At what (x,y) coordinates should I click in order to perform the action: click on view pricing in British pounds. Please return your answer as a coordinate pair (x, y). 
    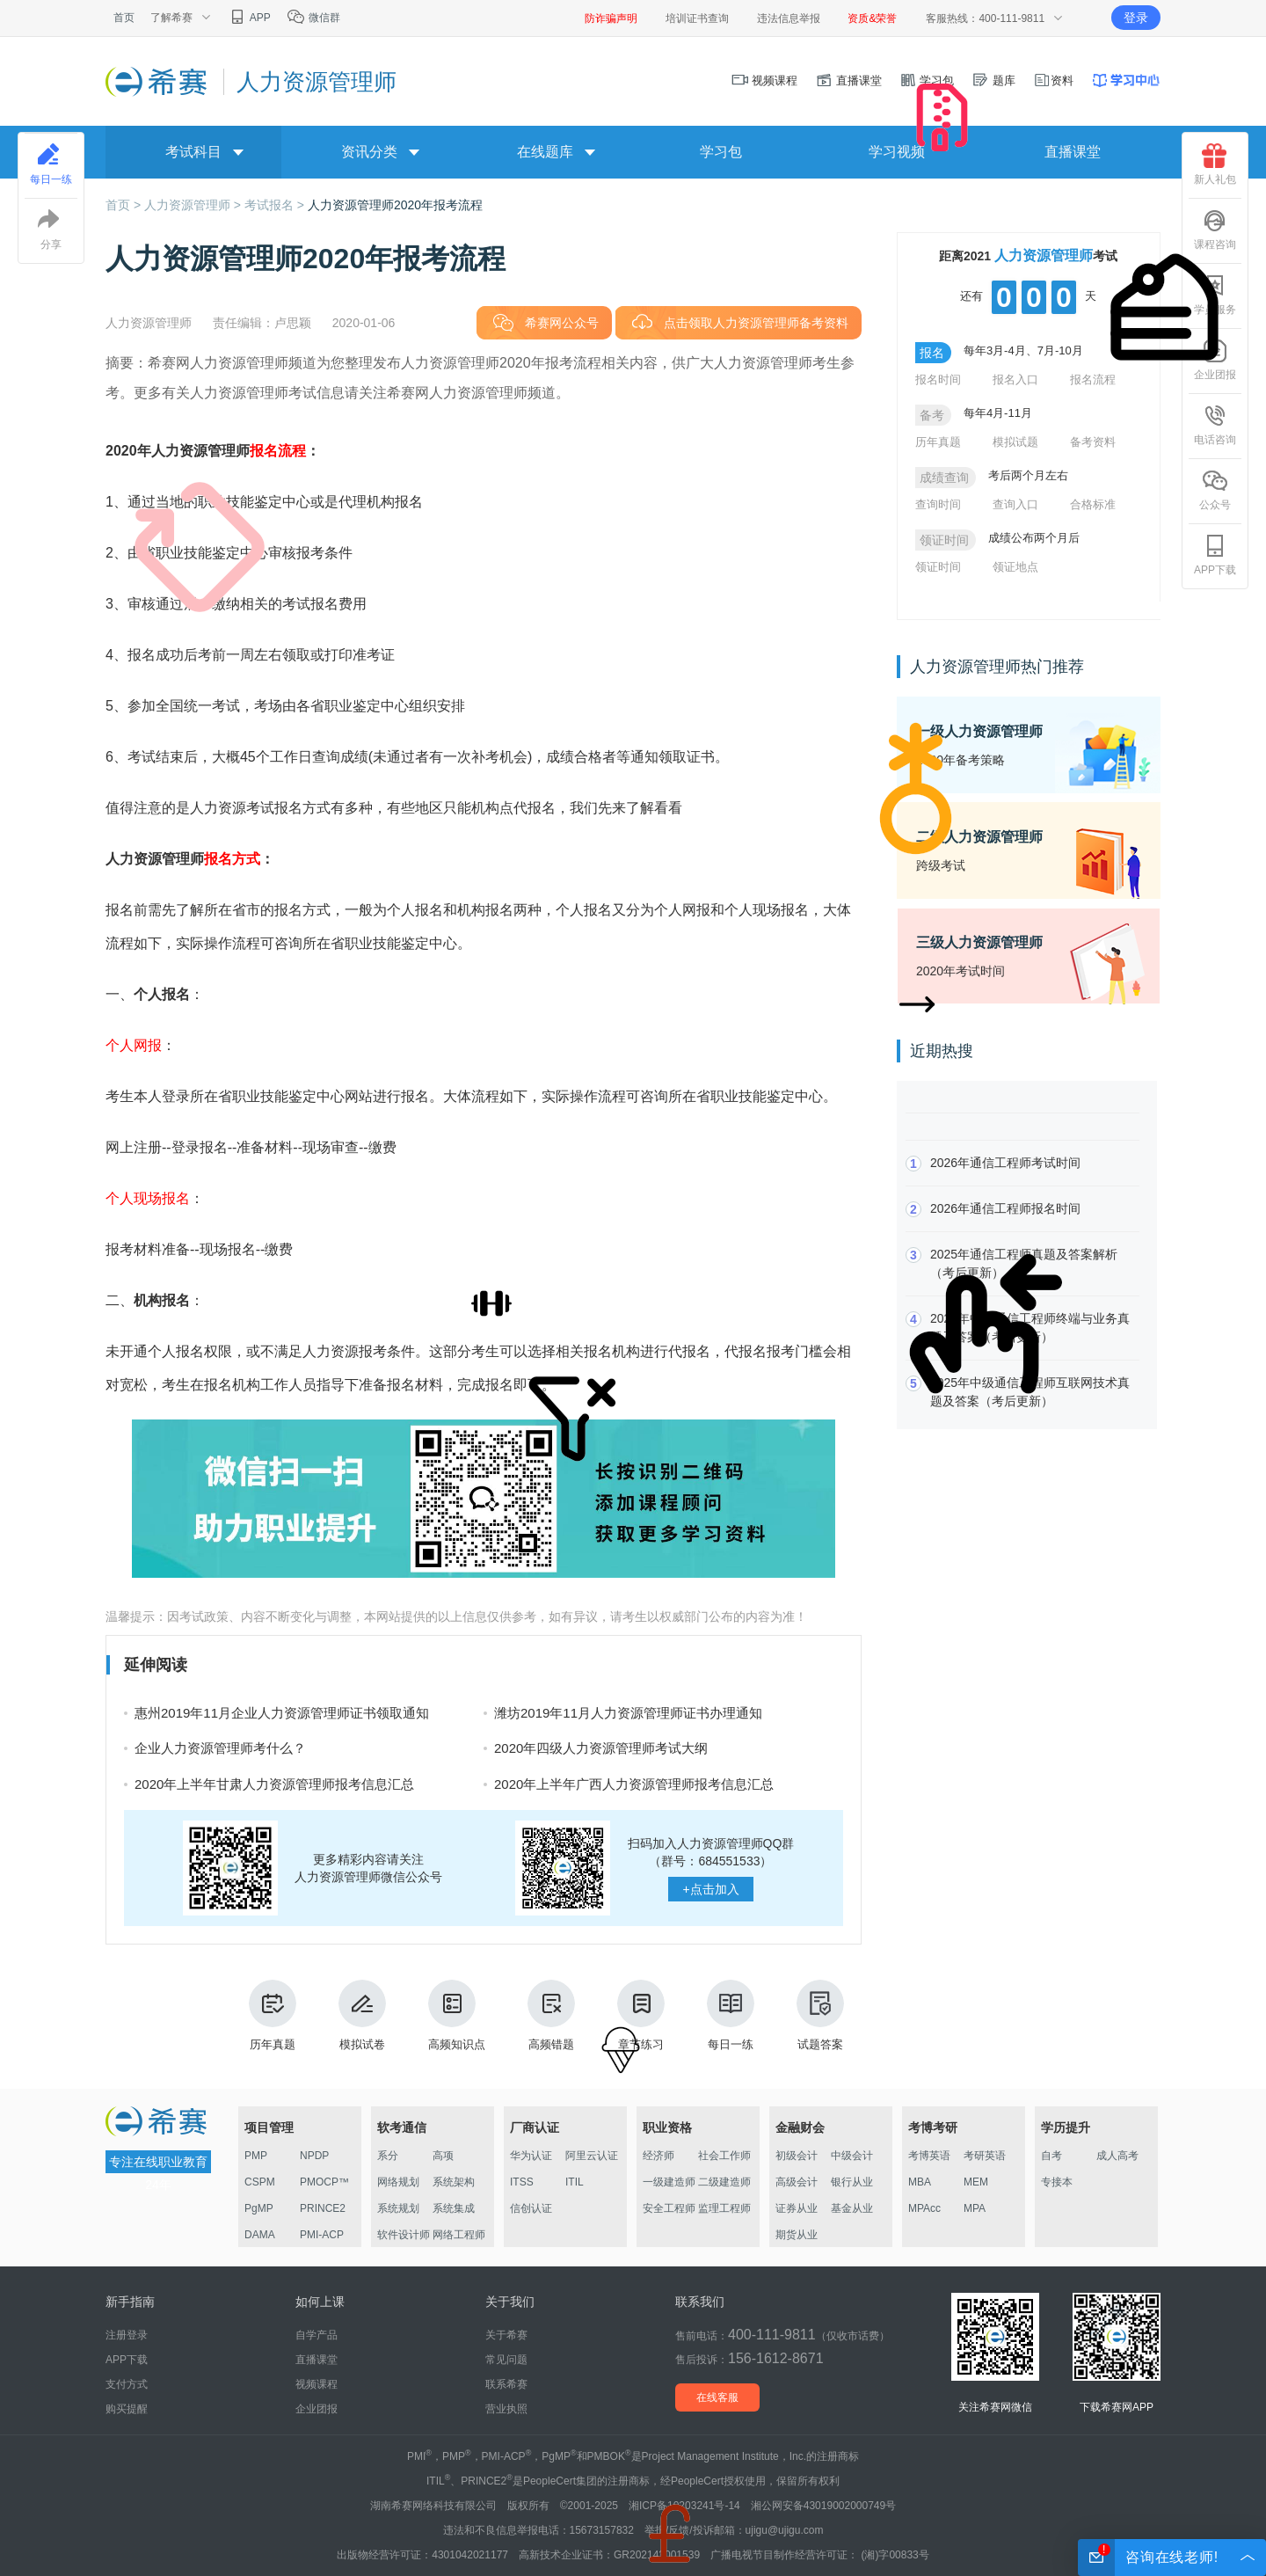
    Looking at the image, I should click on (669, 2533).